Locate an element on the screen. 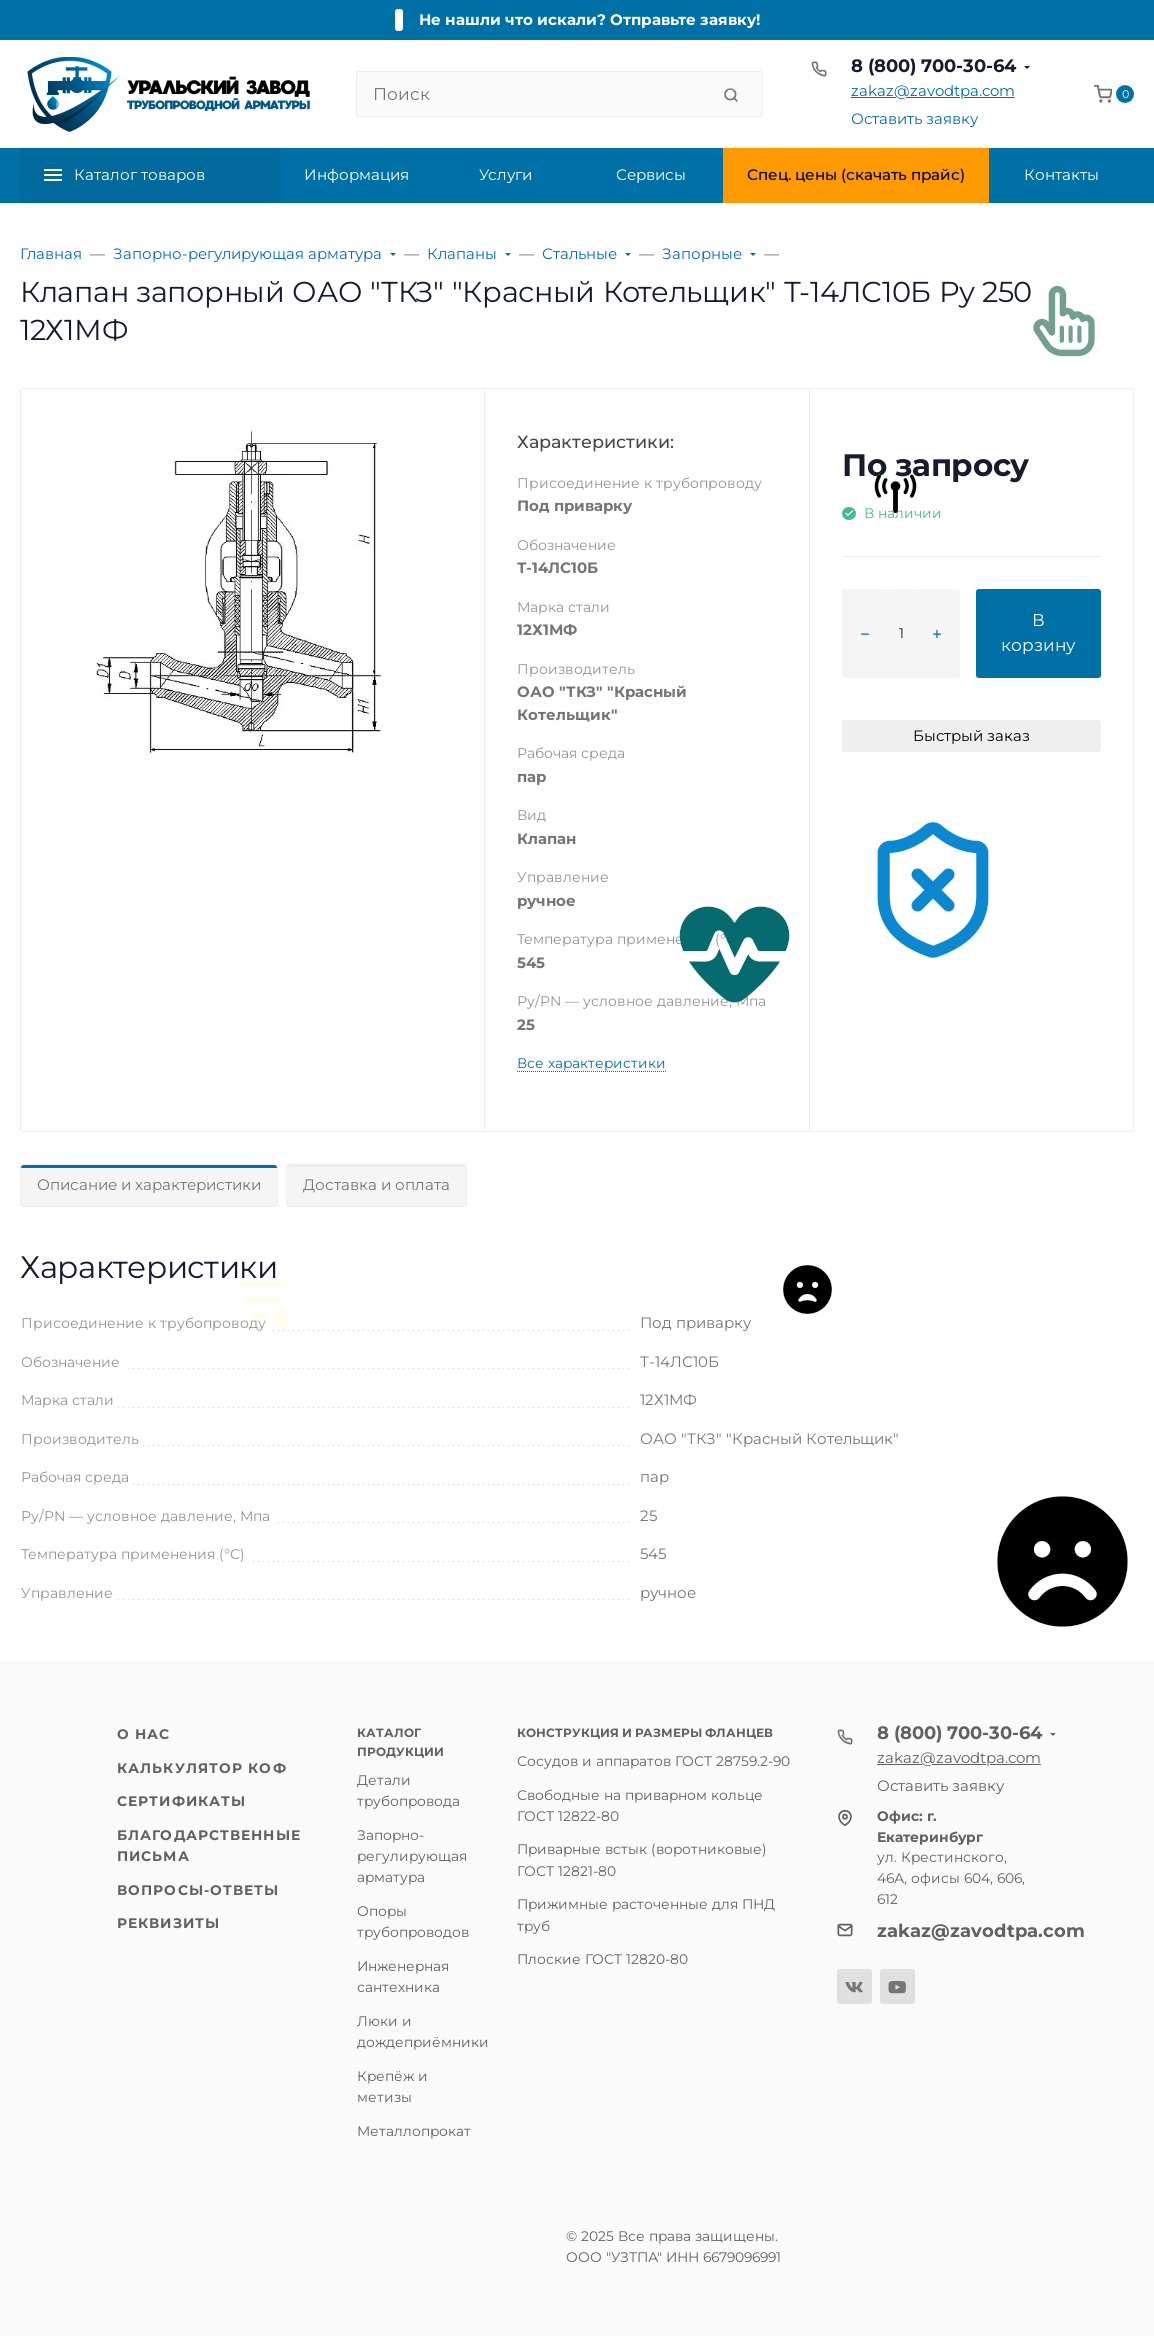  tap or click to select is located at coordinates (1064, 321).